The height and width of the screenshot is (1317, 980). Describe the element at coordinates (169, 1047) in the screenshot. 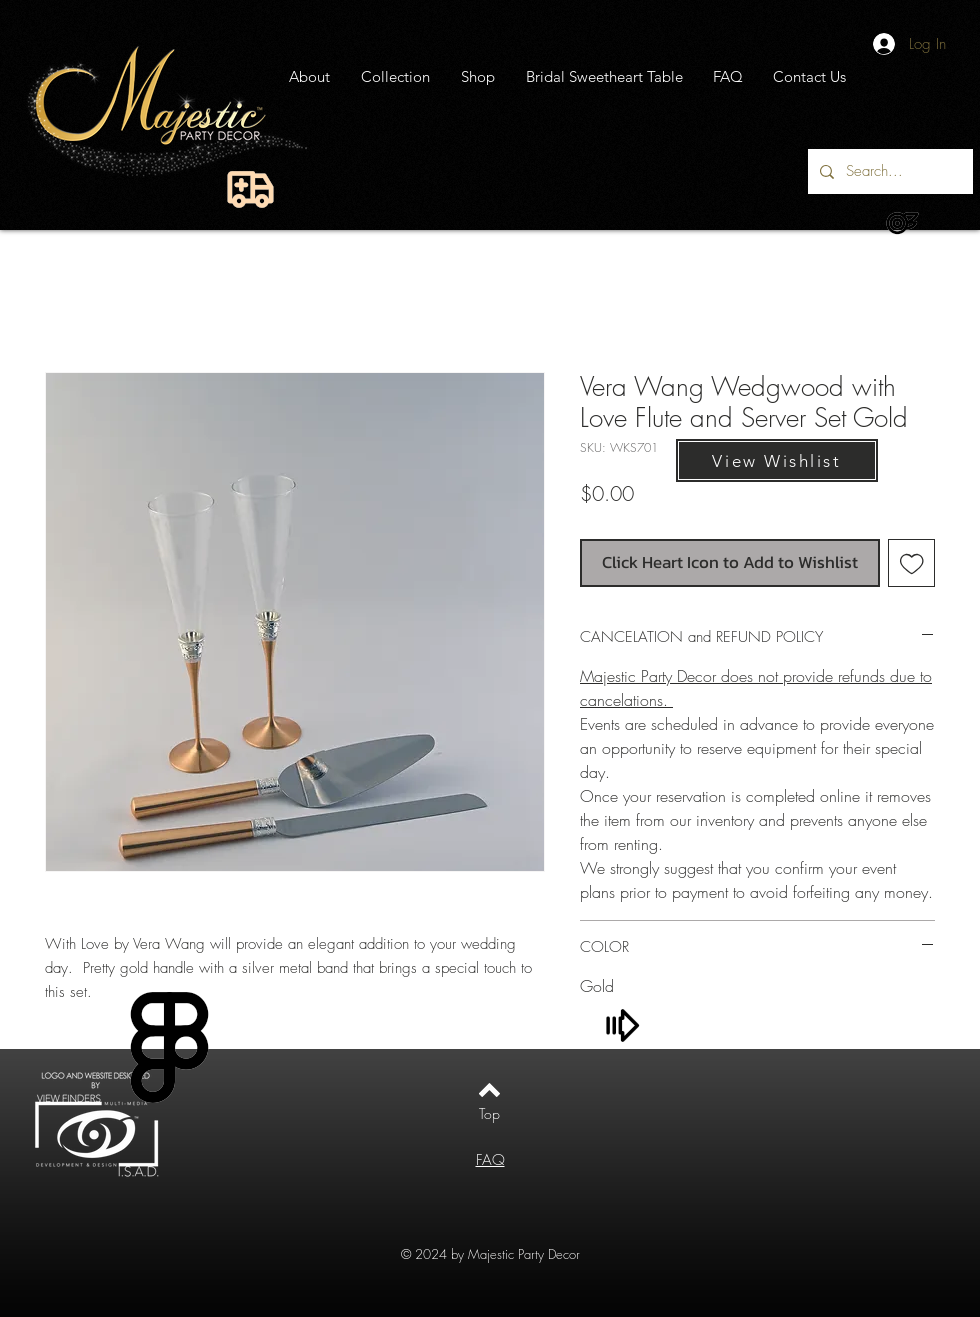

I see `open figma design file` at that location.